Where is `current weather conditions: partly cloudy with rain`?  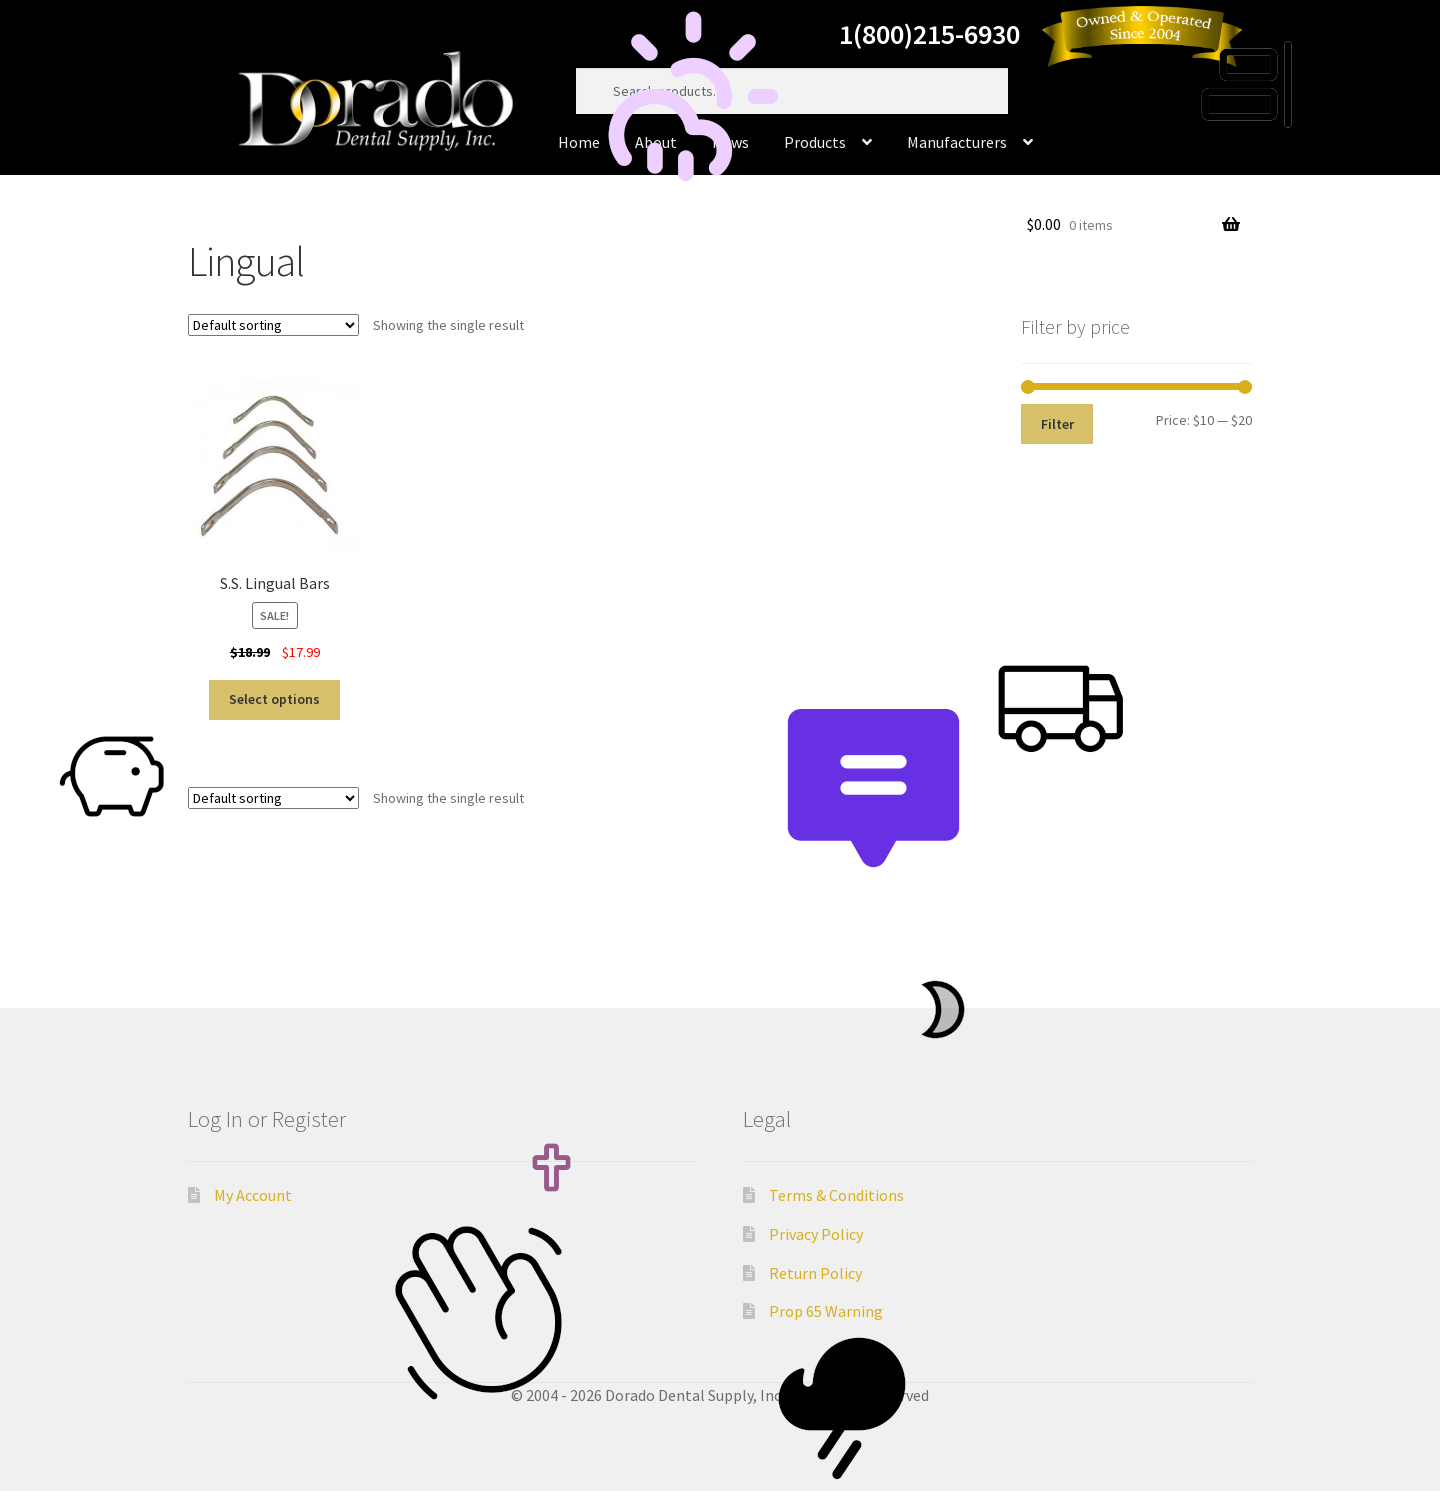
current weather conditions: partly cloudy with rain is located at coordinates (693, 96).